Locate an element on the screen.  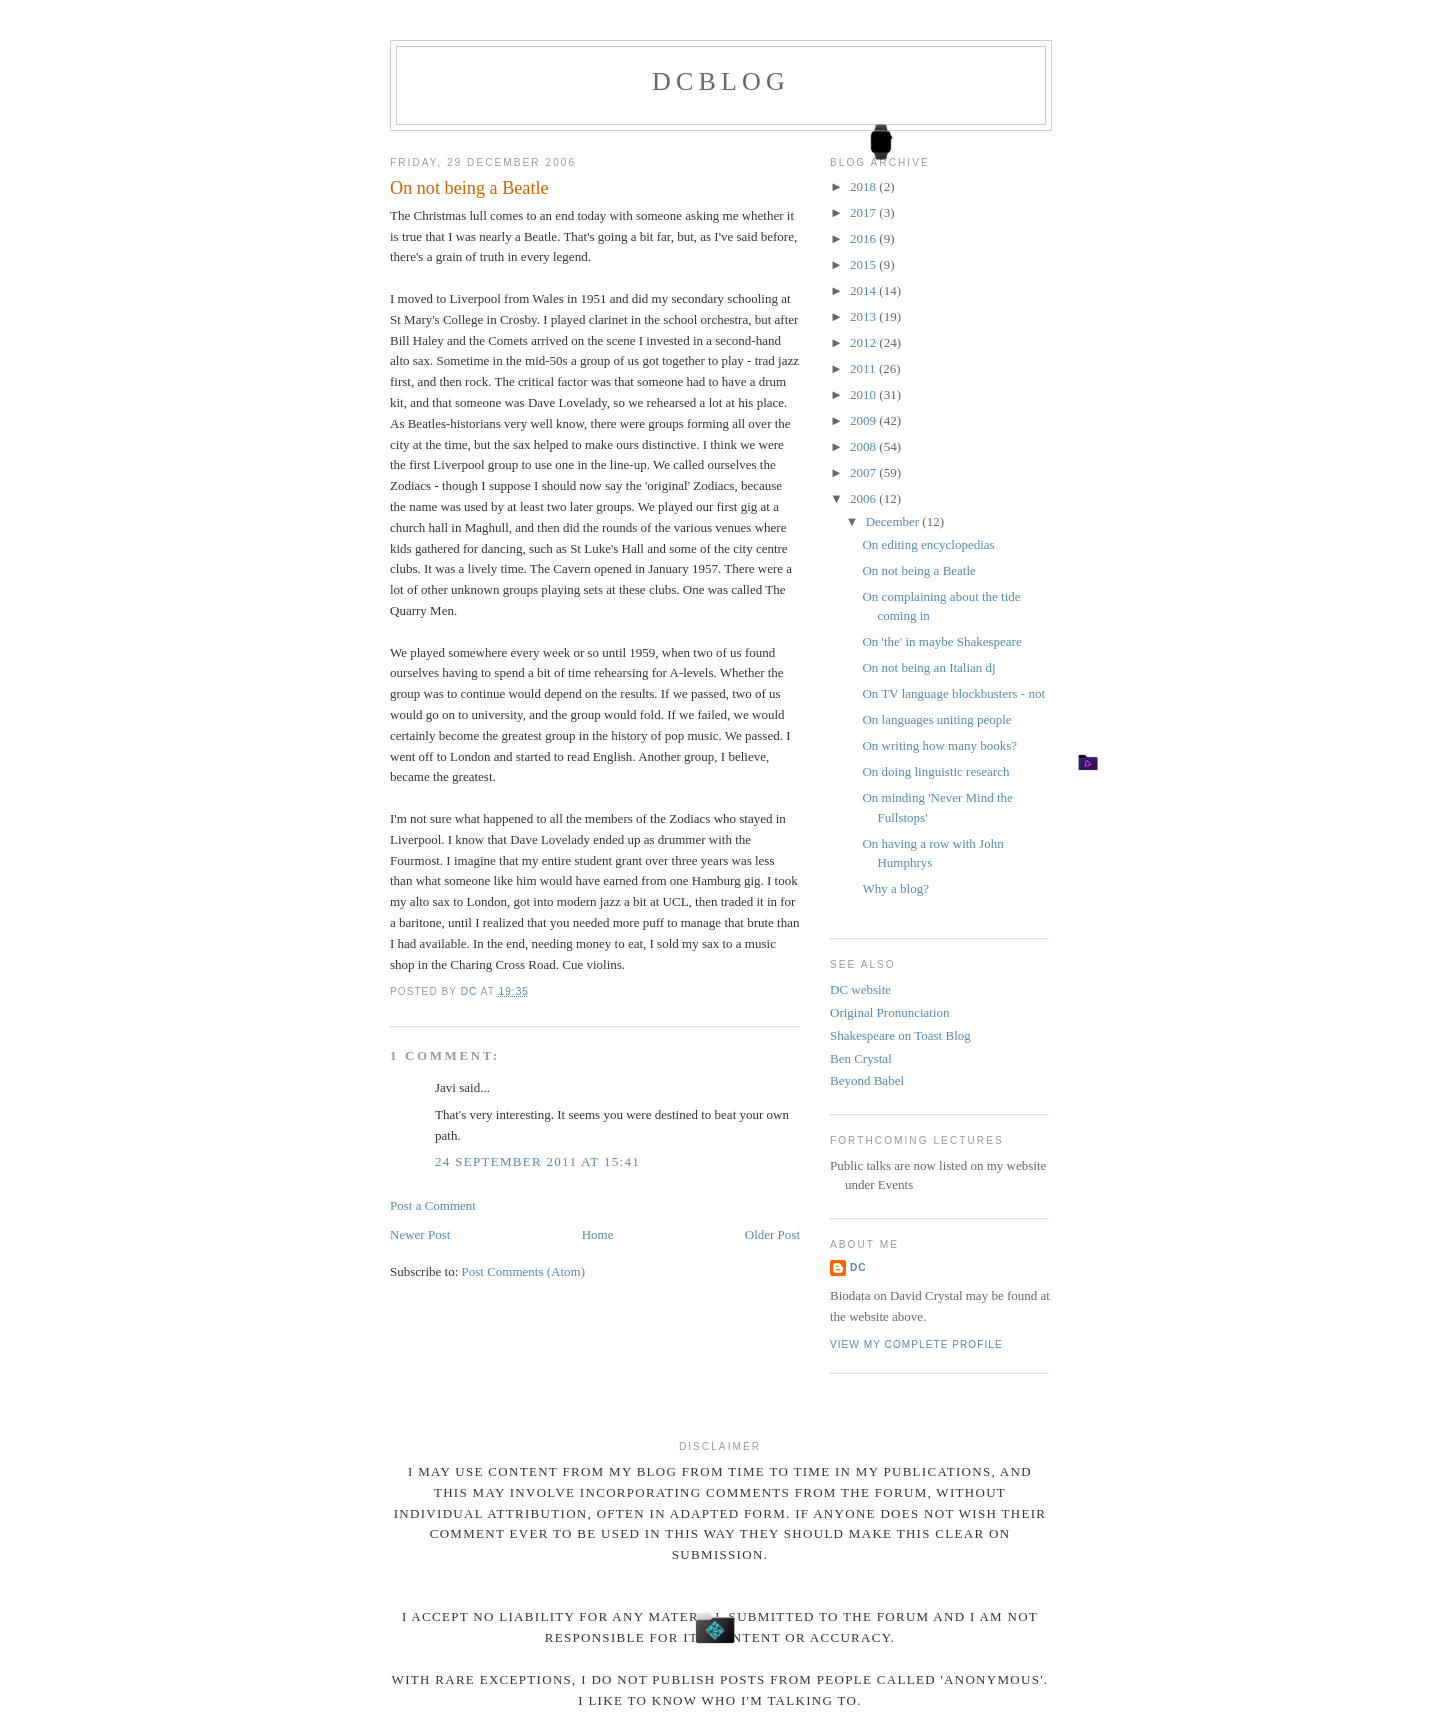
open wondershare vidair video files folder is located at coordinates (1088, 763).